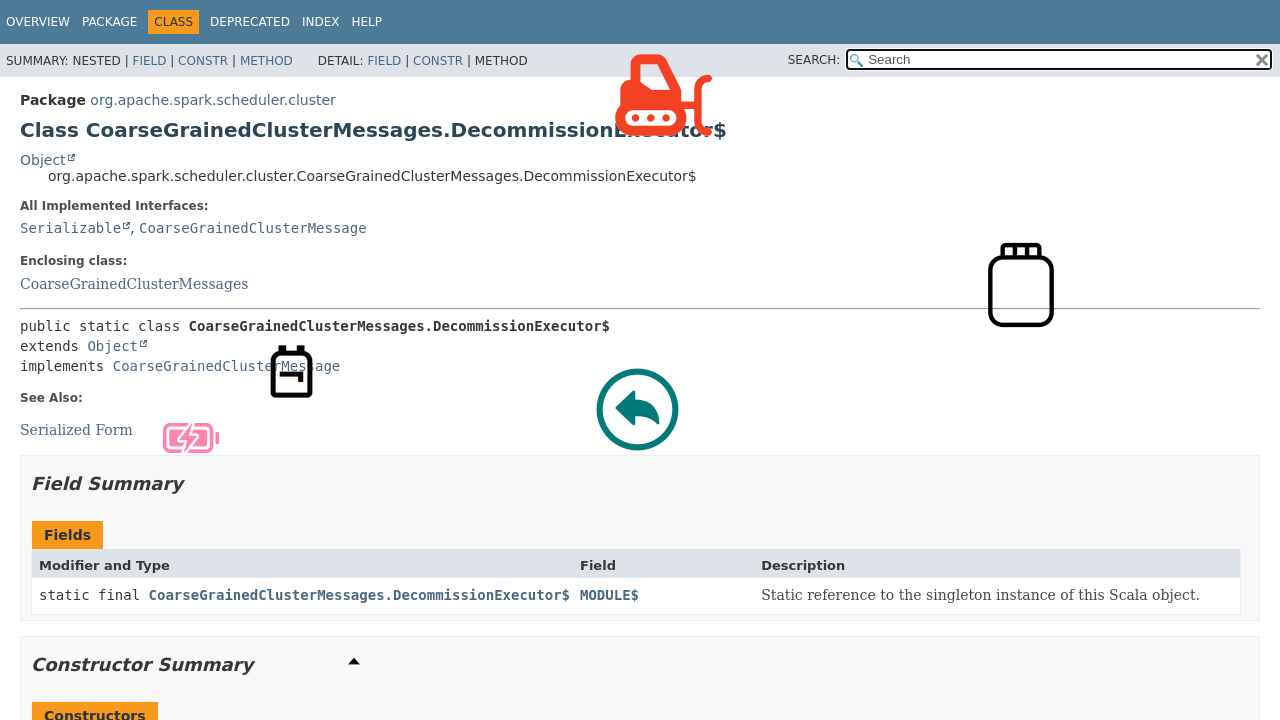 The height and width of the screenshot is (720, 1280). I want to click on indicates device is currently charging, so click(191, 438).